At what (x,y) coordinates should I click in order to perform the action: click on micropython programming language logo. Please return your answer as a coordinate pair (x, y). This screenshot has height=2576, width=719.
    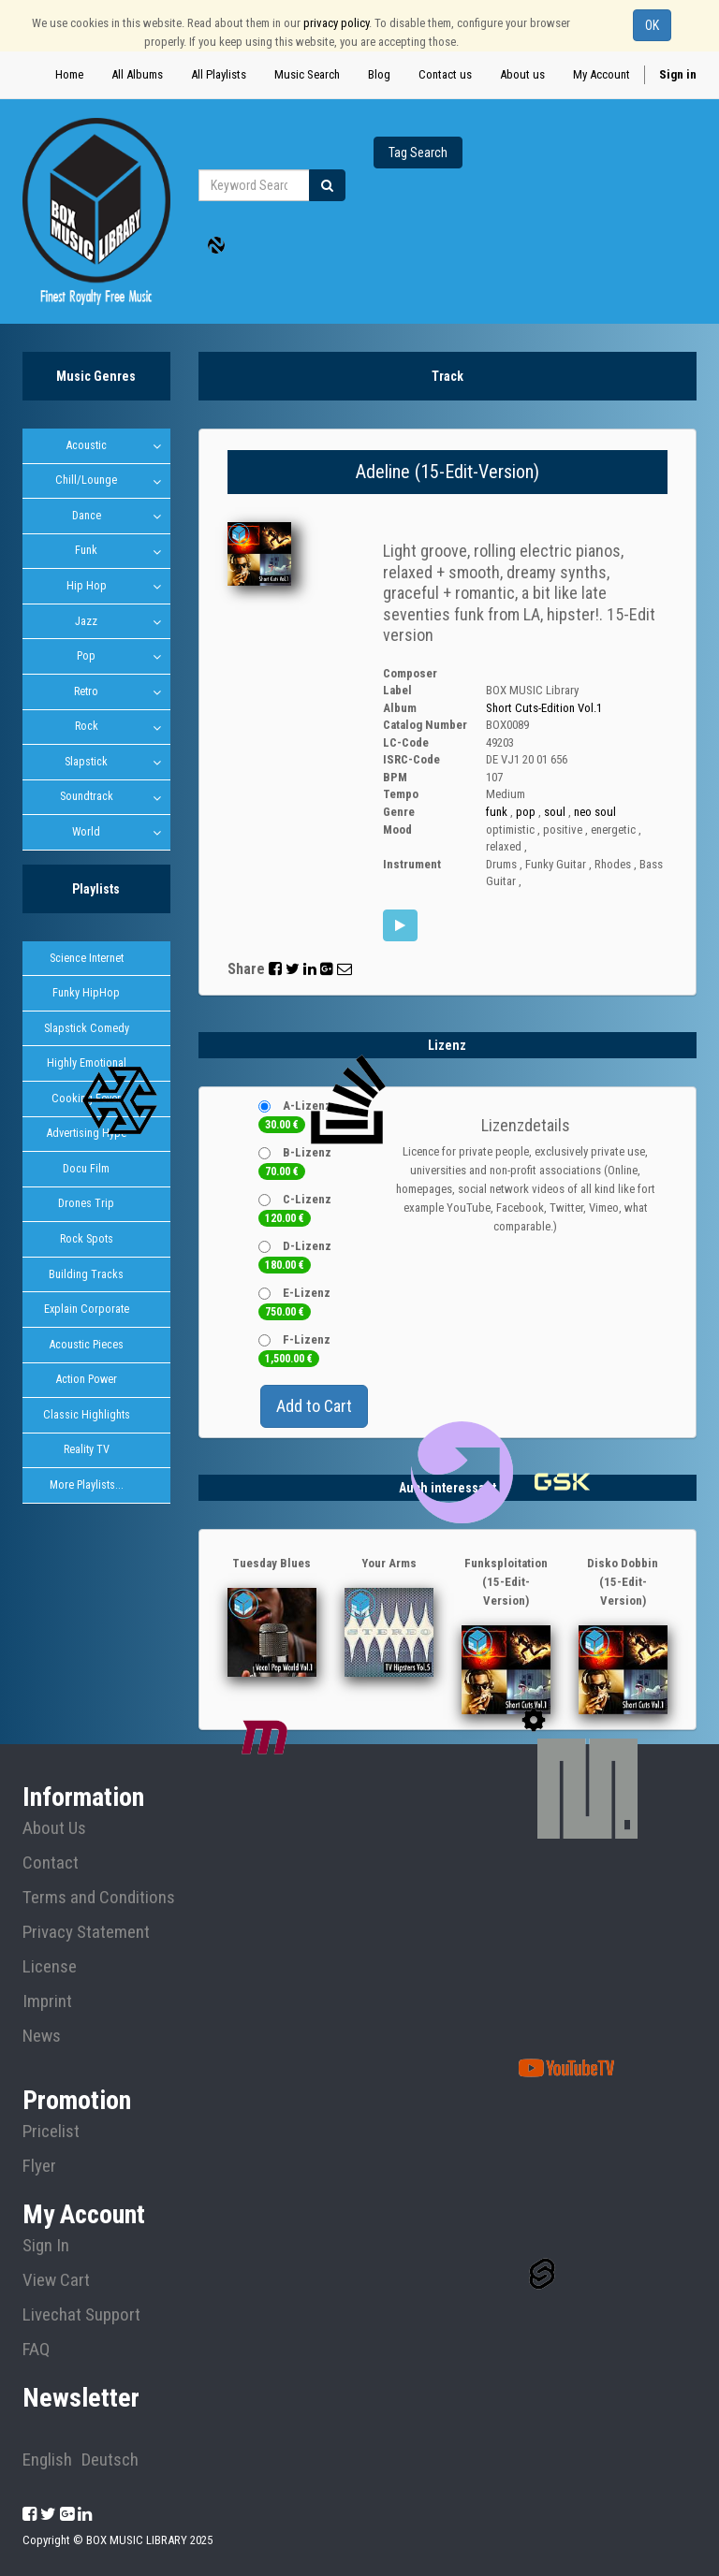
    Looking at the image, I should click on (587, 1788).